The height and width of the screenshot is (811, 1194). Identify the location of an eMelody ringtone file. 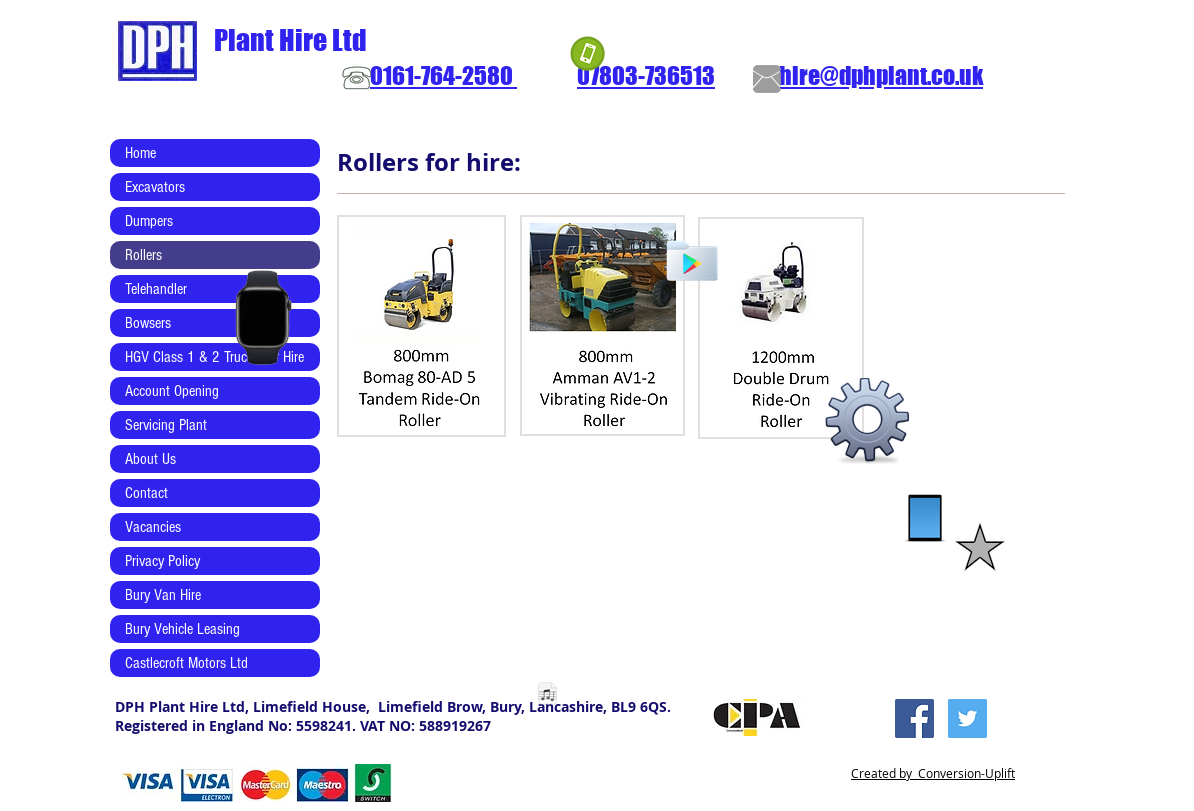
(547, 693).